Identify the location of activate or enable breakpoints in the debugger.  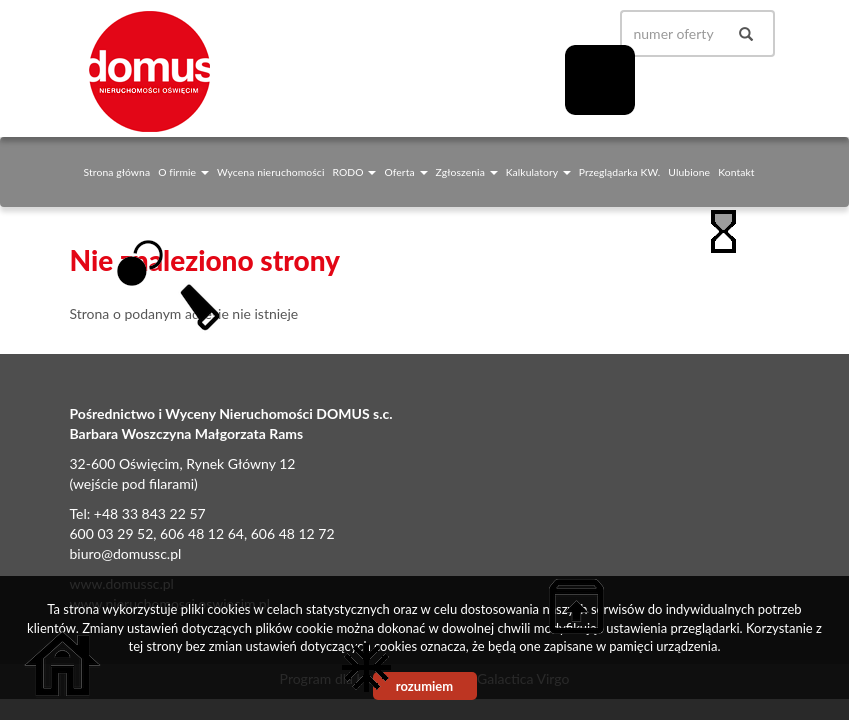
(140, 263).